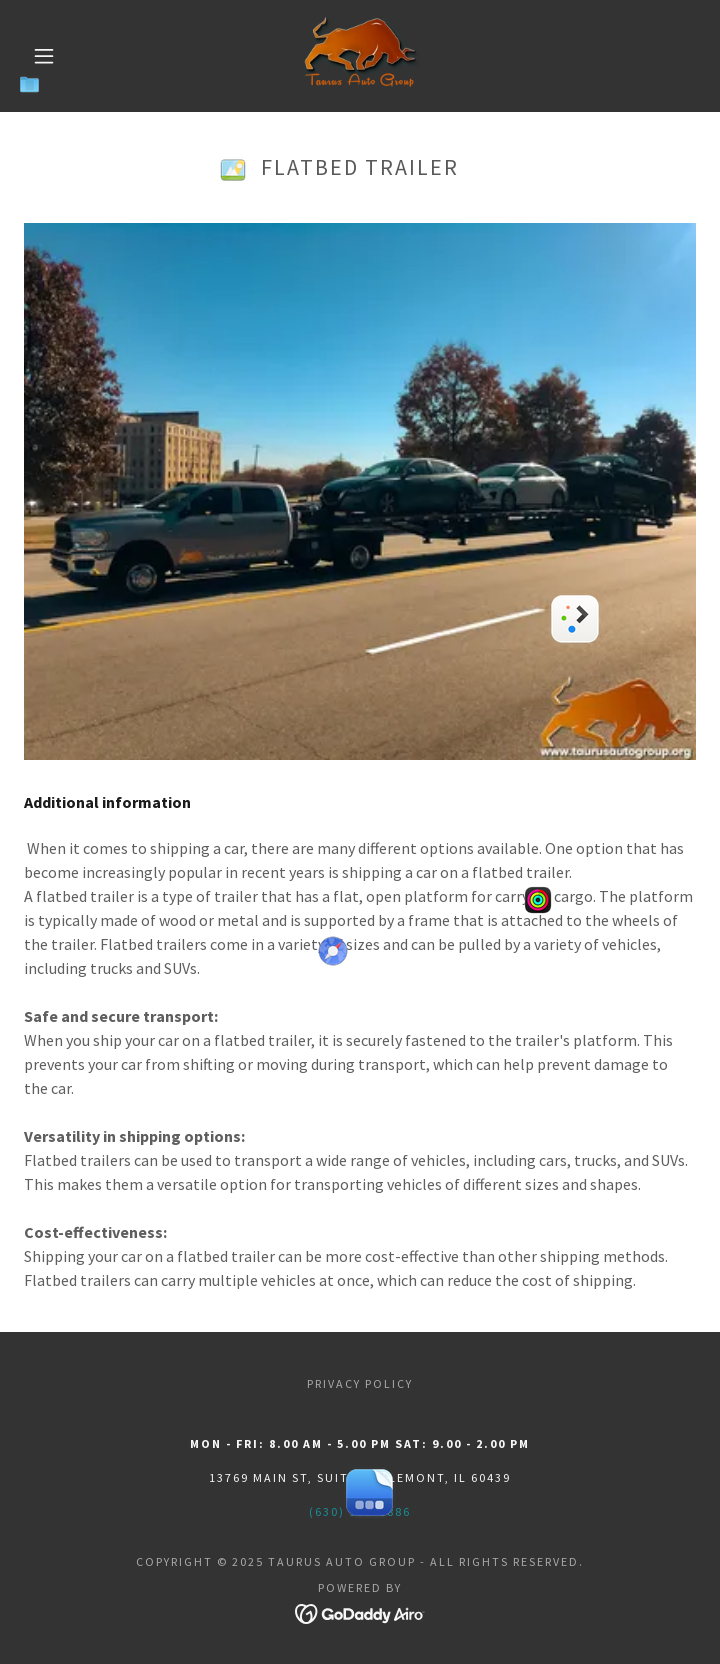 This screenshot has width=720, height=1664. Describe the element at coordinates (369, 1492) in the screenshot. I see `access system tray settings and background applications` at that location.